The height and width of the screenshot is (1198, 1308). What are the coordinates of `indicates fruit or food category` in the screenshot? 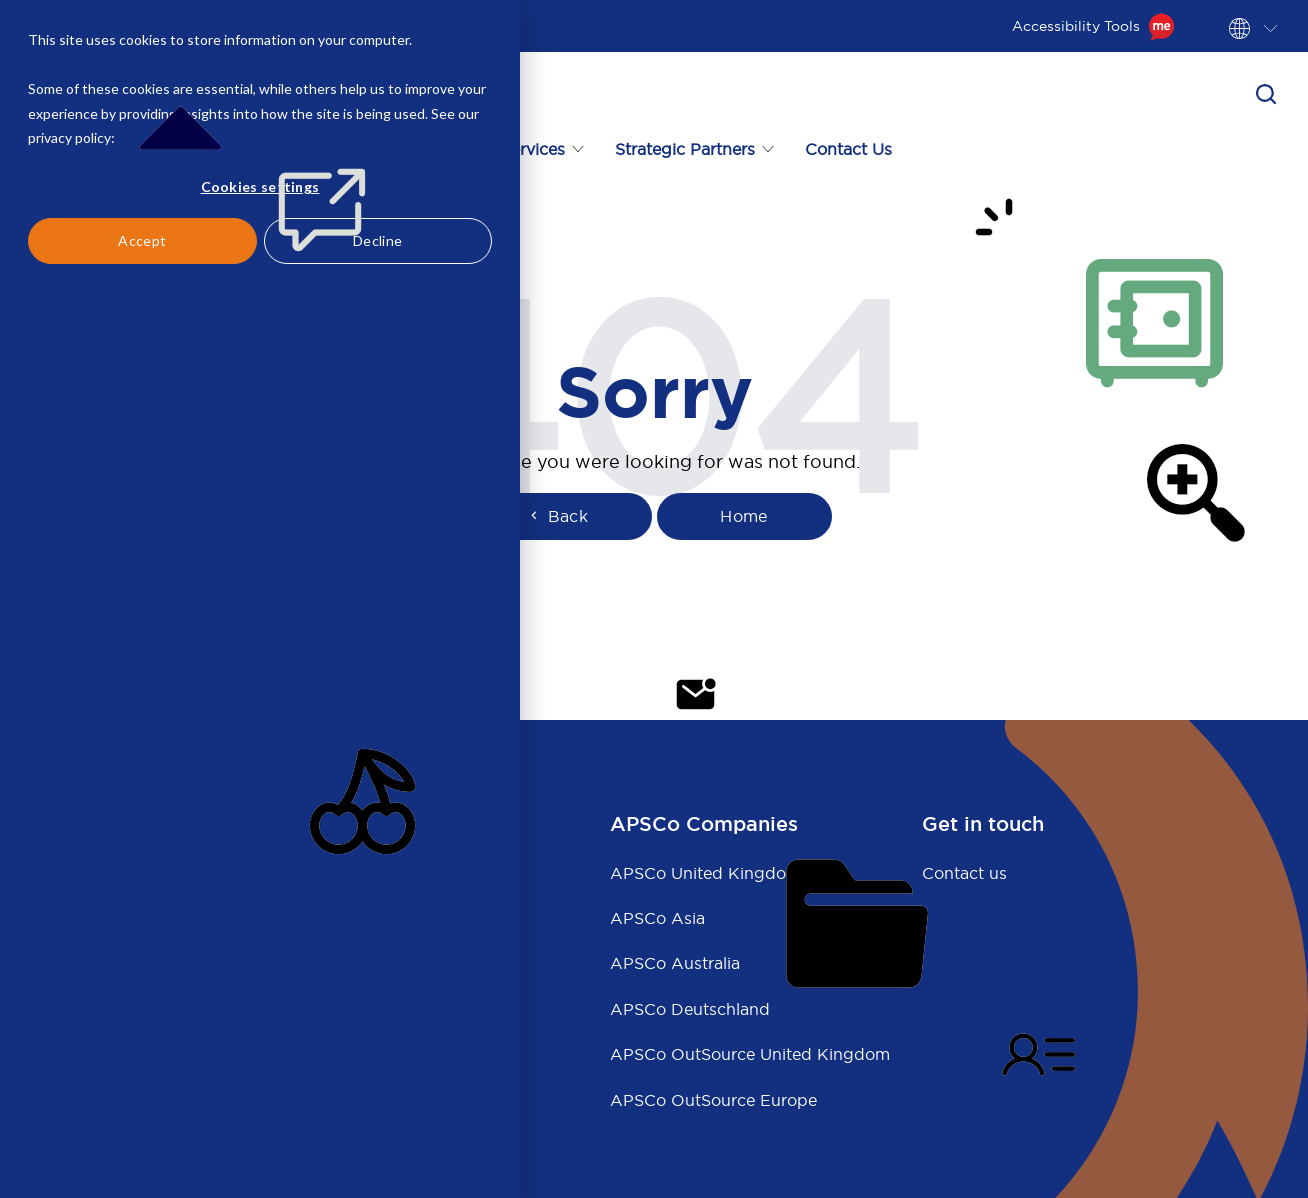 It's located at (362, 801).